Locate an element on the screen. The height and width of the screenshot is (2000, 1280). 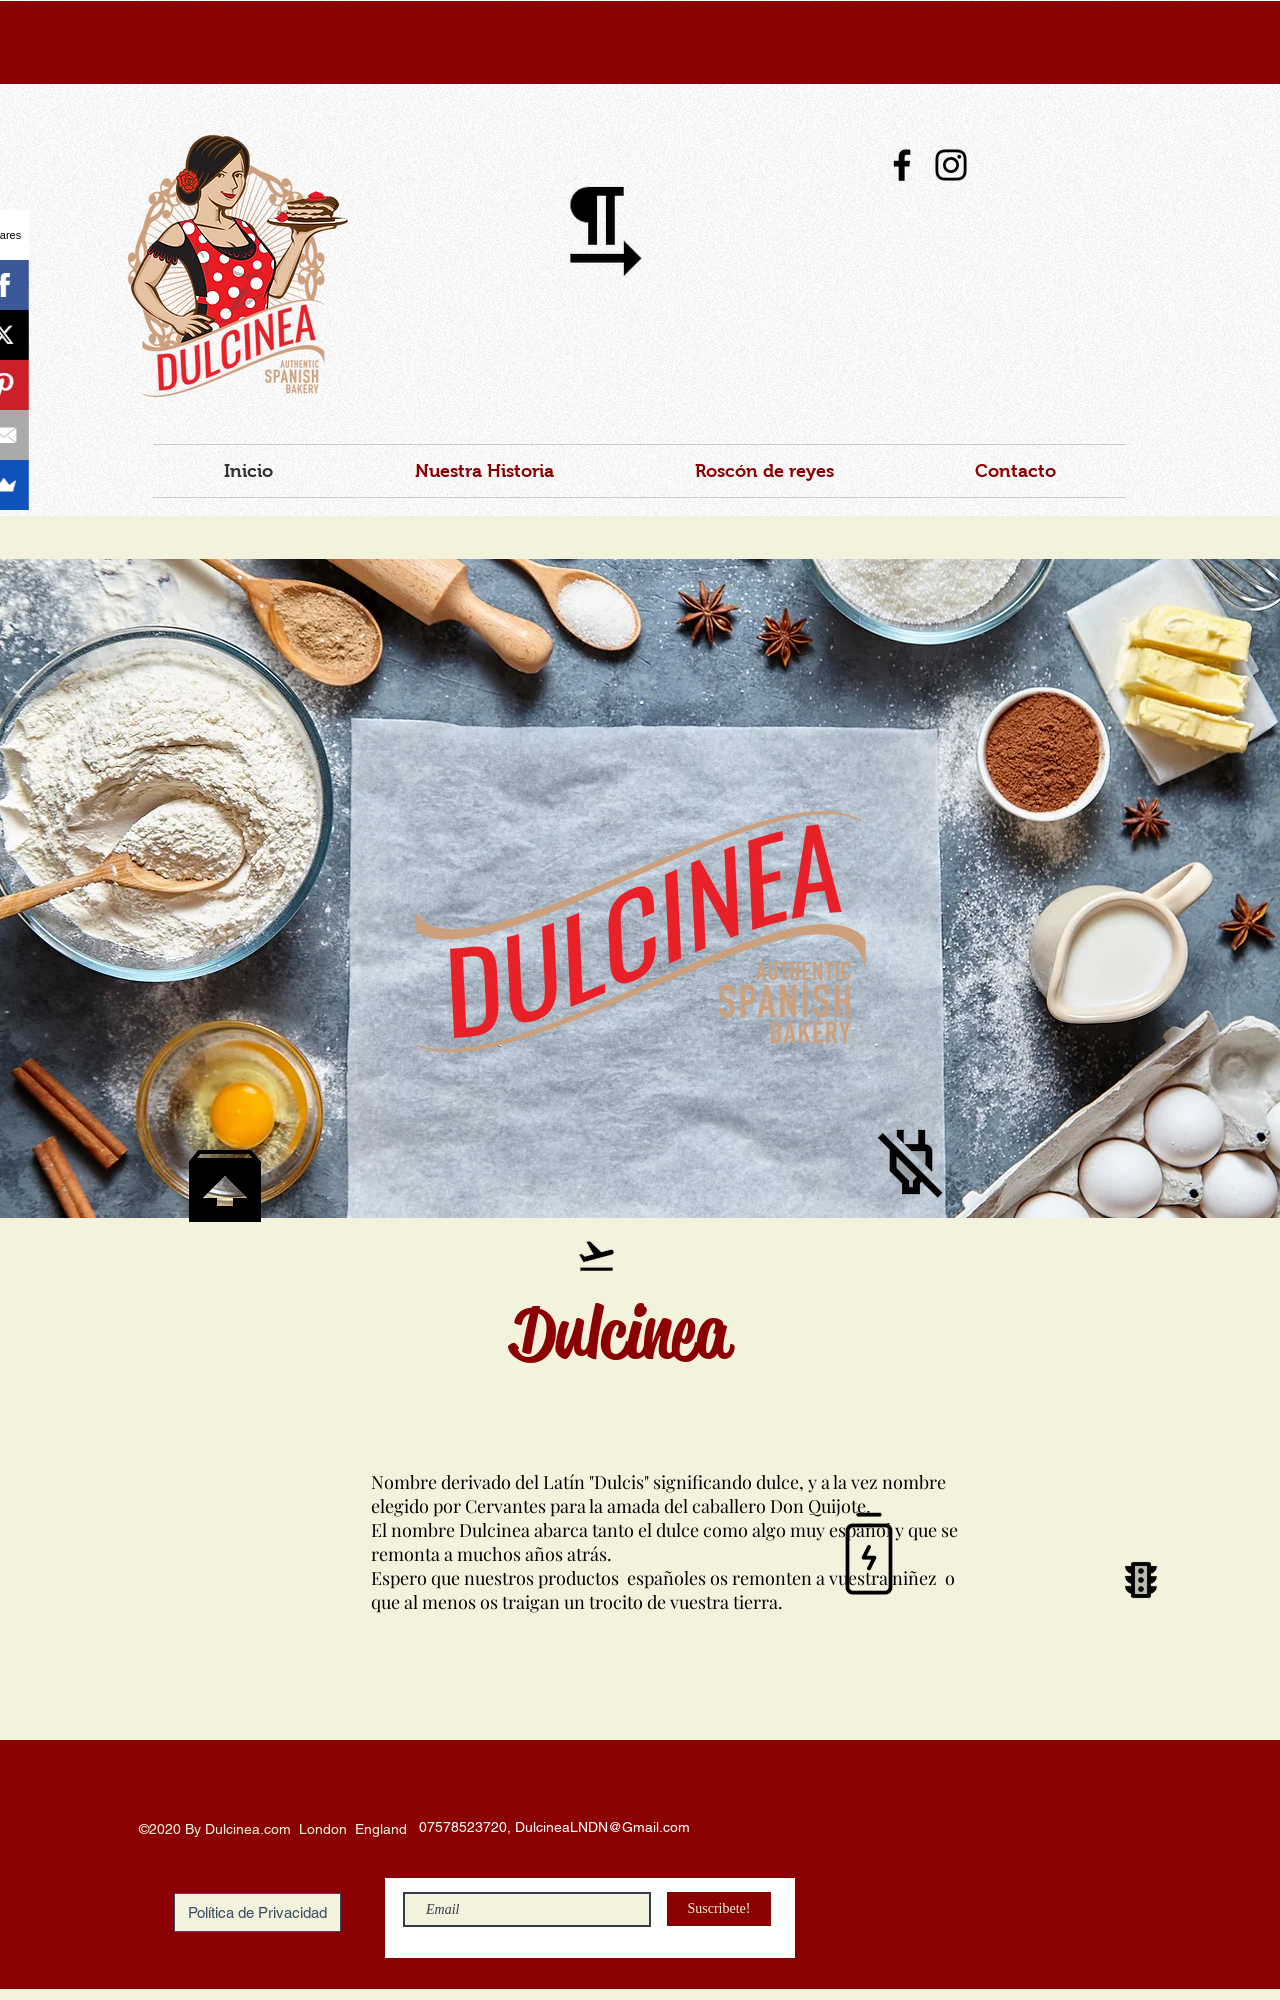
unarchive an item or message is located at coordinates (225, 1186).